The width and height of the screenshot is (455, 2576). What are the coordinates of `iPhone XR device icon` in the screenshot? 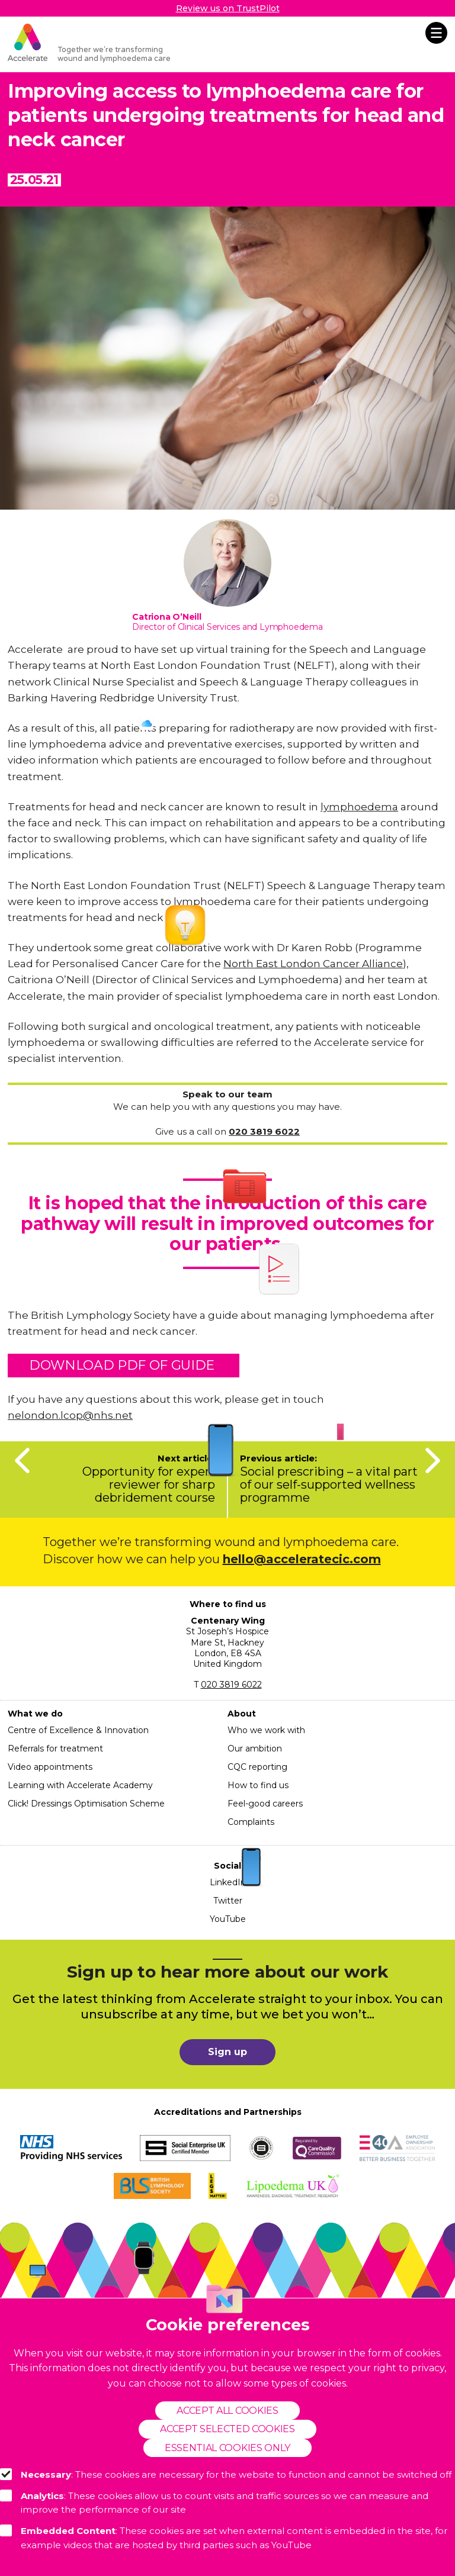 It's located at (251, 1867).